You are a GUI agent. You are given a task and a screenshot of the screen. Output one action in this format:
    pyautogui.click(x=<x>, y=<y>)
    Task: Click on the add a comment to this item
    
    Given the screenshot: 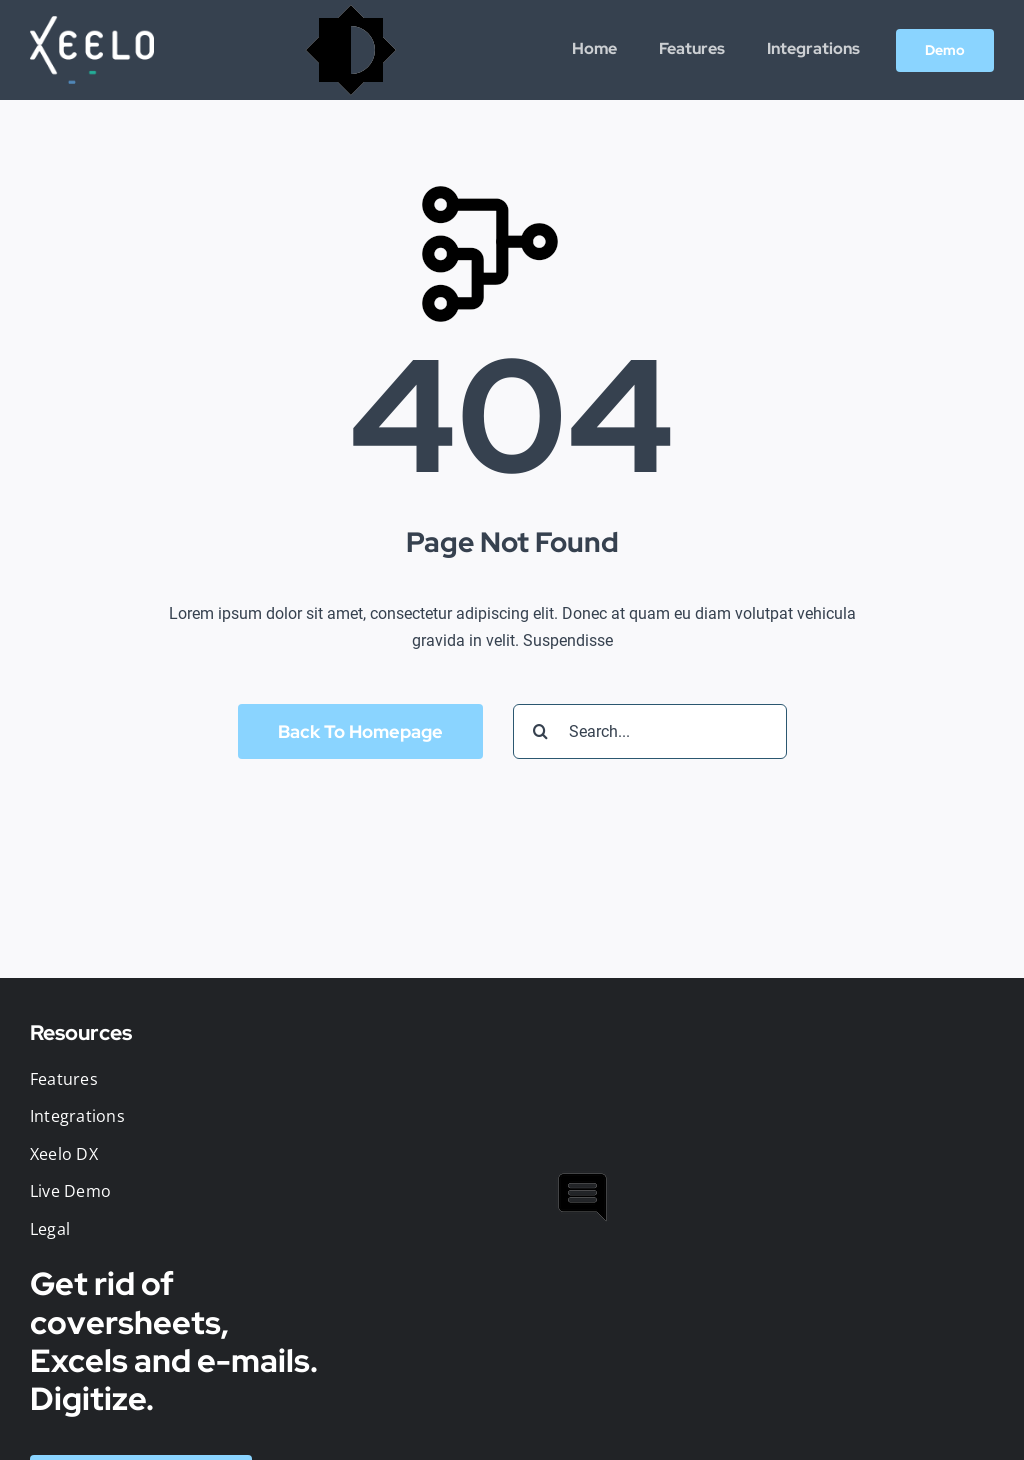 What is the action you would take?
    pyautogui.click(x=582, y=1197)
    